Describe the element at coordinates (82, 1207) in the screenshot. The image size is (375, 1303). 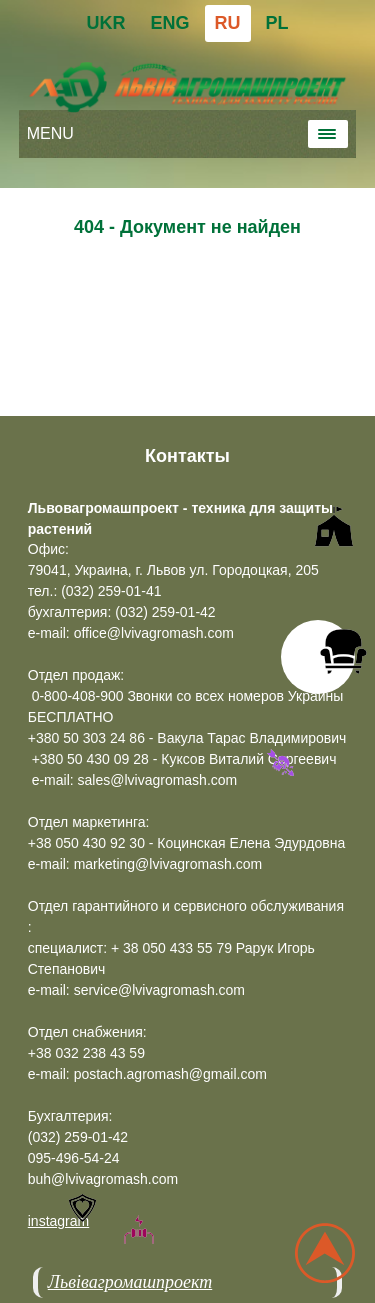
I see `health protection or defensive buff status` at that location.